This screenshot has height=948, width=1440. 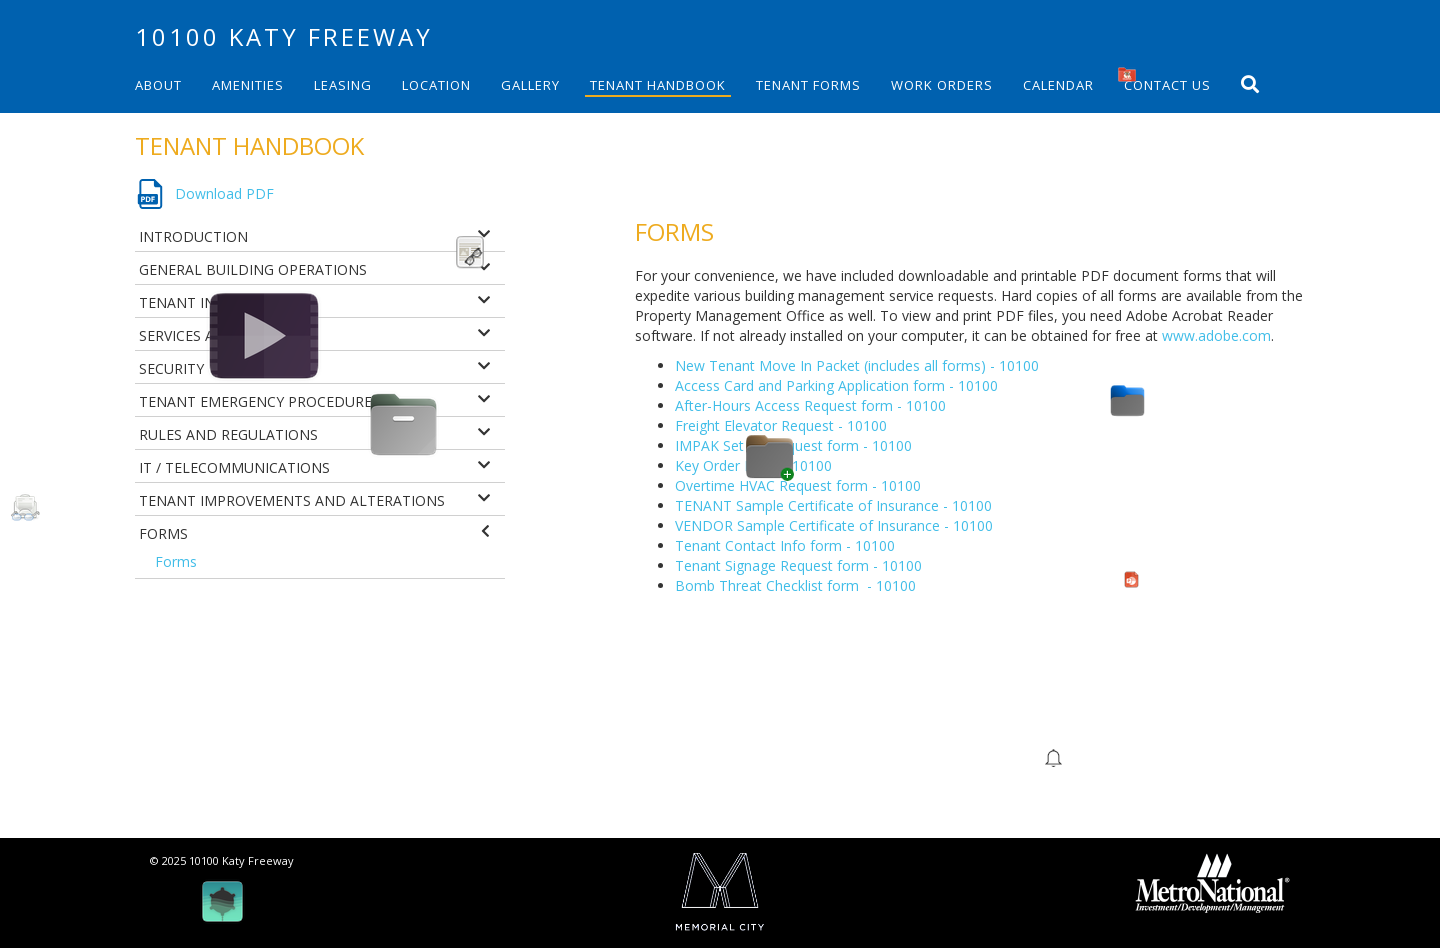 I want to click on access notification settings, so click(x=1053, y=757).